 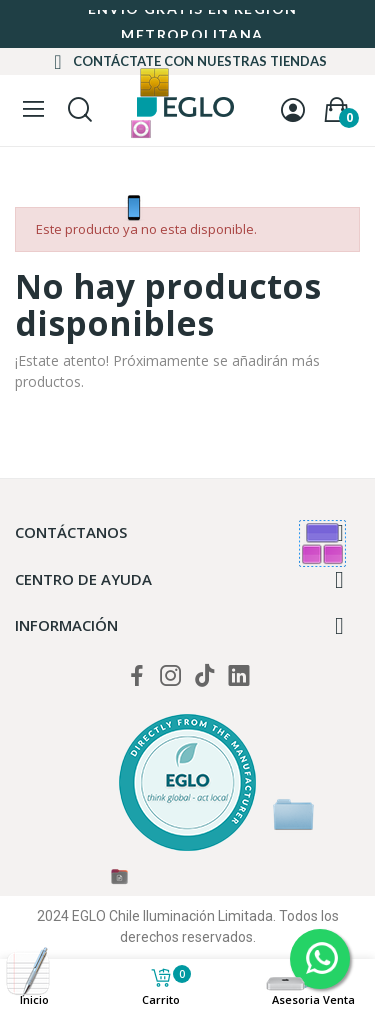 What do you see at coordinates (141, 129) in the screenshot?
I see `iPod shuffle device connected` at bounding box center [141, 129].